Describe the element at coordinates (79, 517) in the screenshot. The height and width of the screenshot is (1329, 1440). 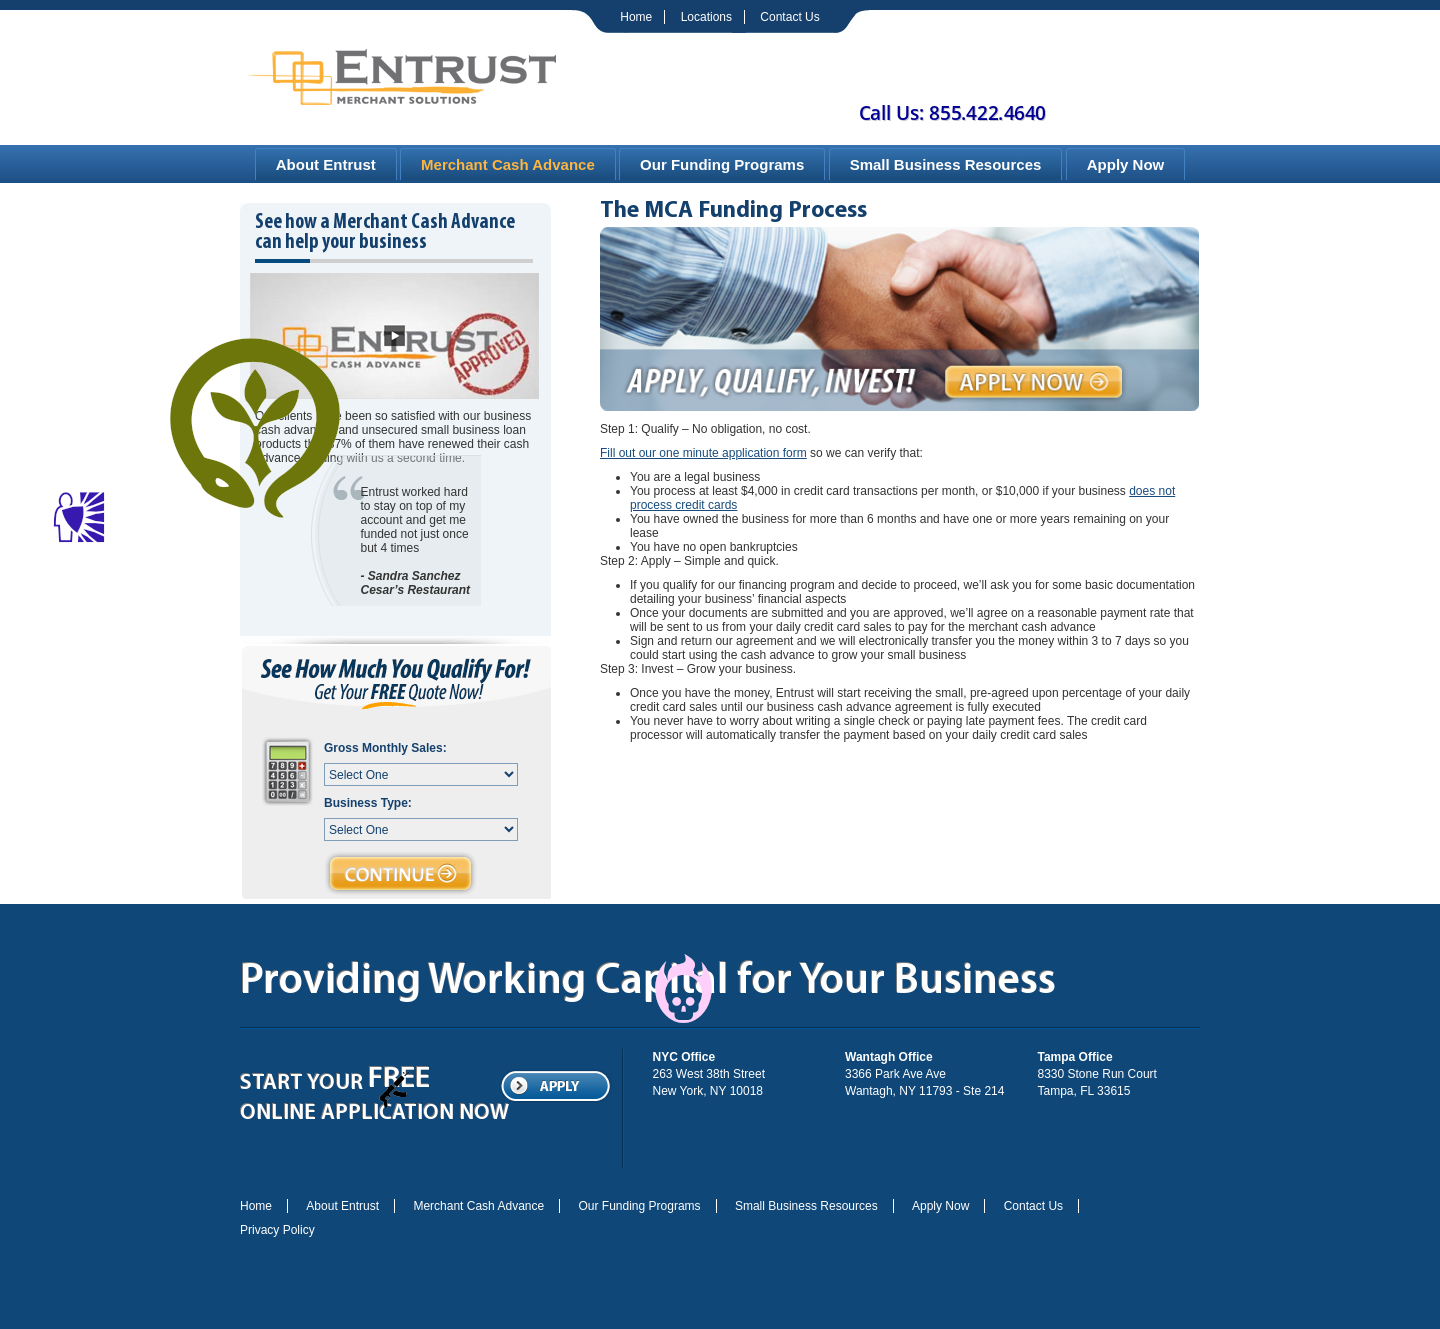
I see `activate protective shield or barrier` at that location.